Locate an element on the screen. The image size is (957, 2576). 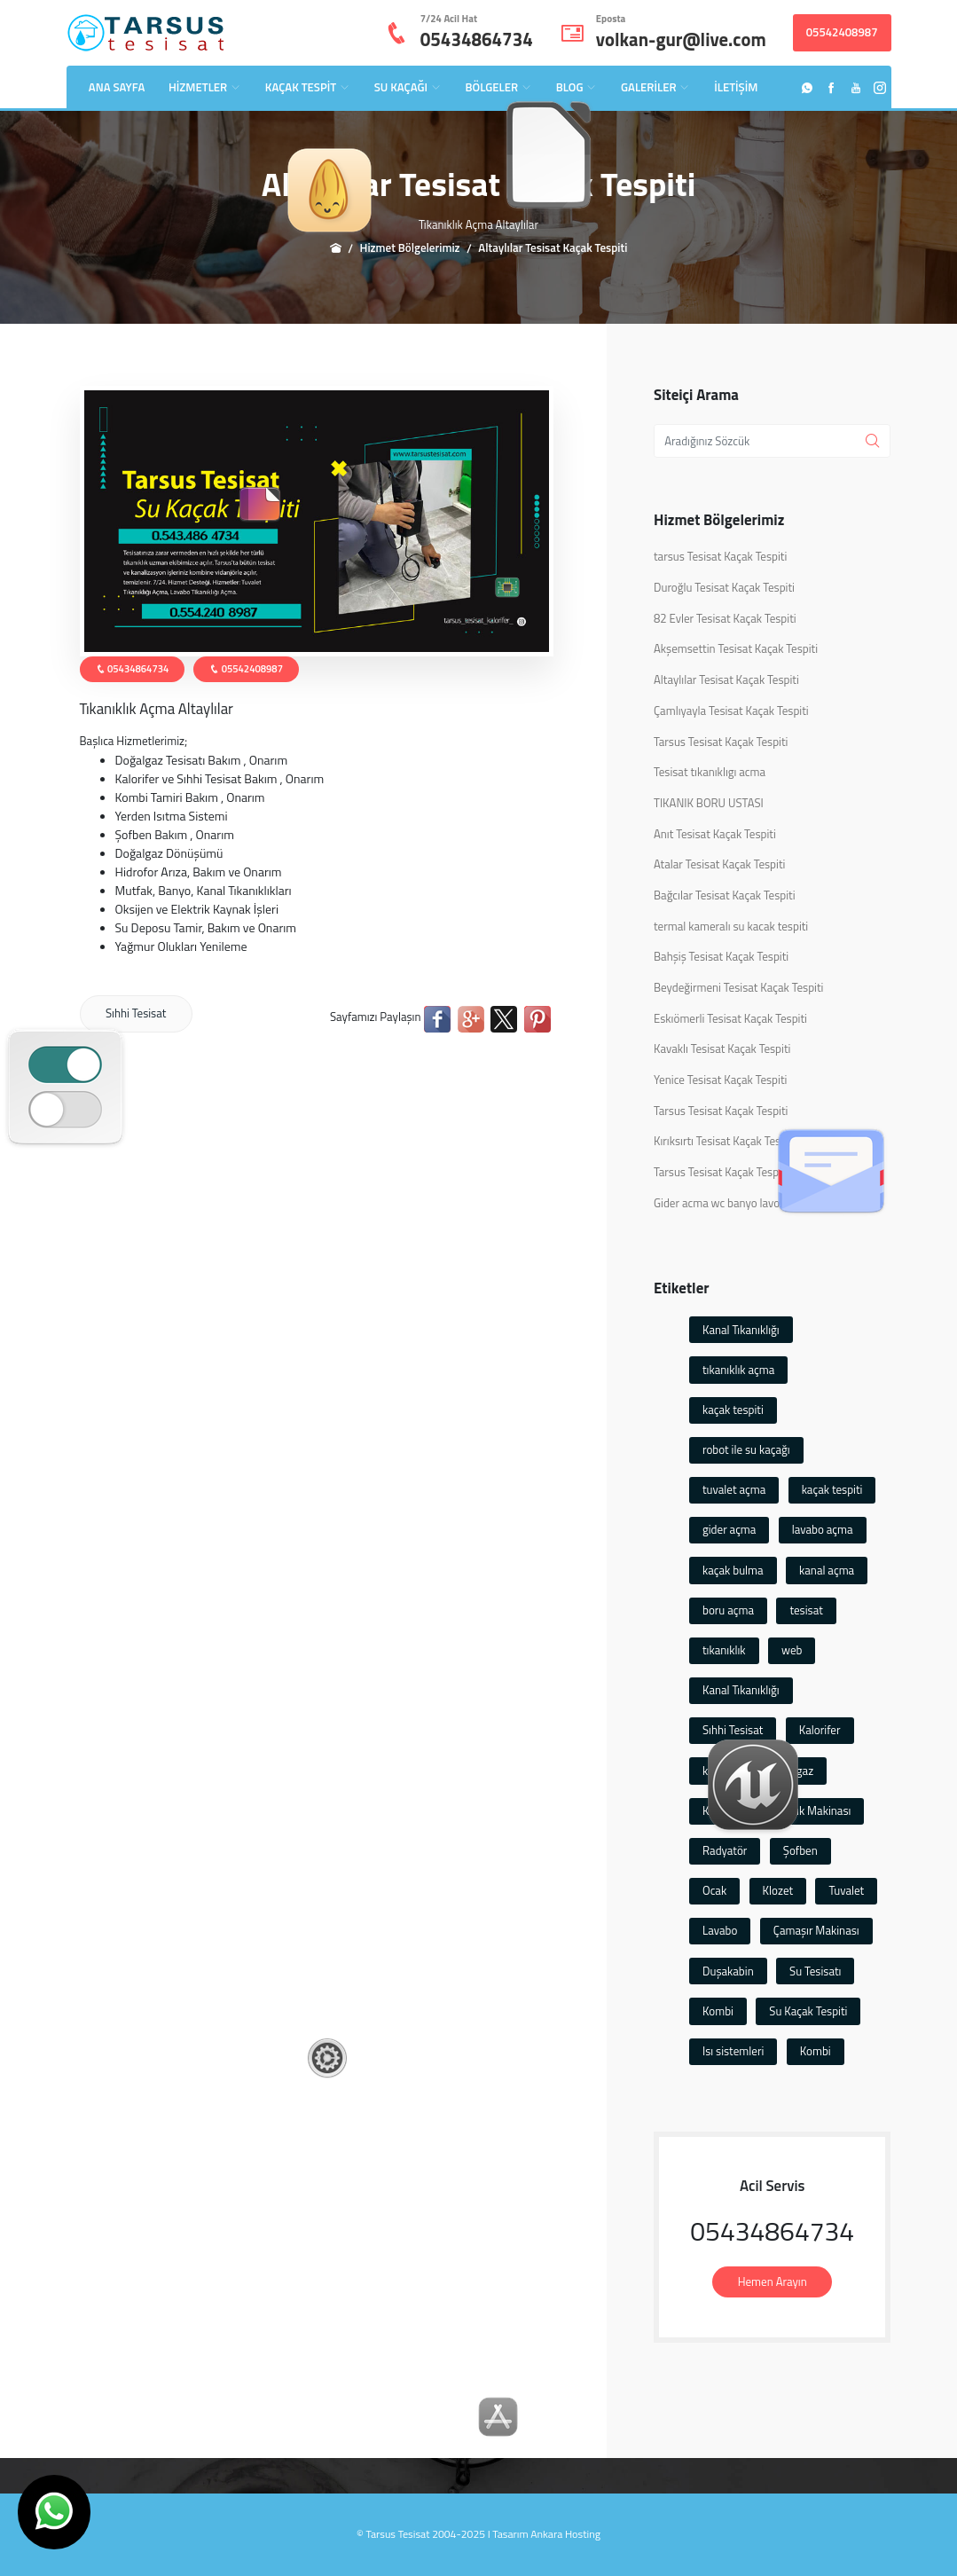
open the App Store to browse and download apps is located at coordinates (498, 2416).